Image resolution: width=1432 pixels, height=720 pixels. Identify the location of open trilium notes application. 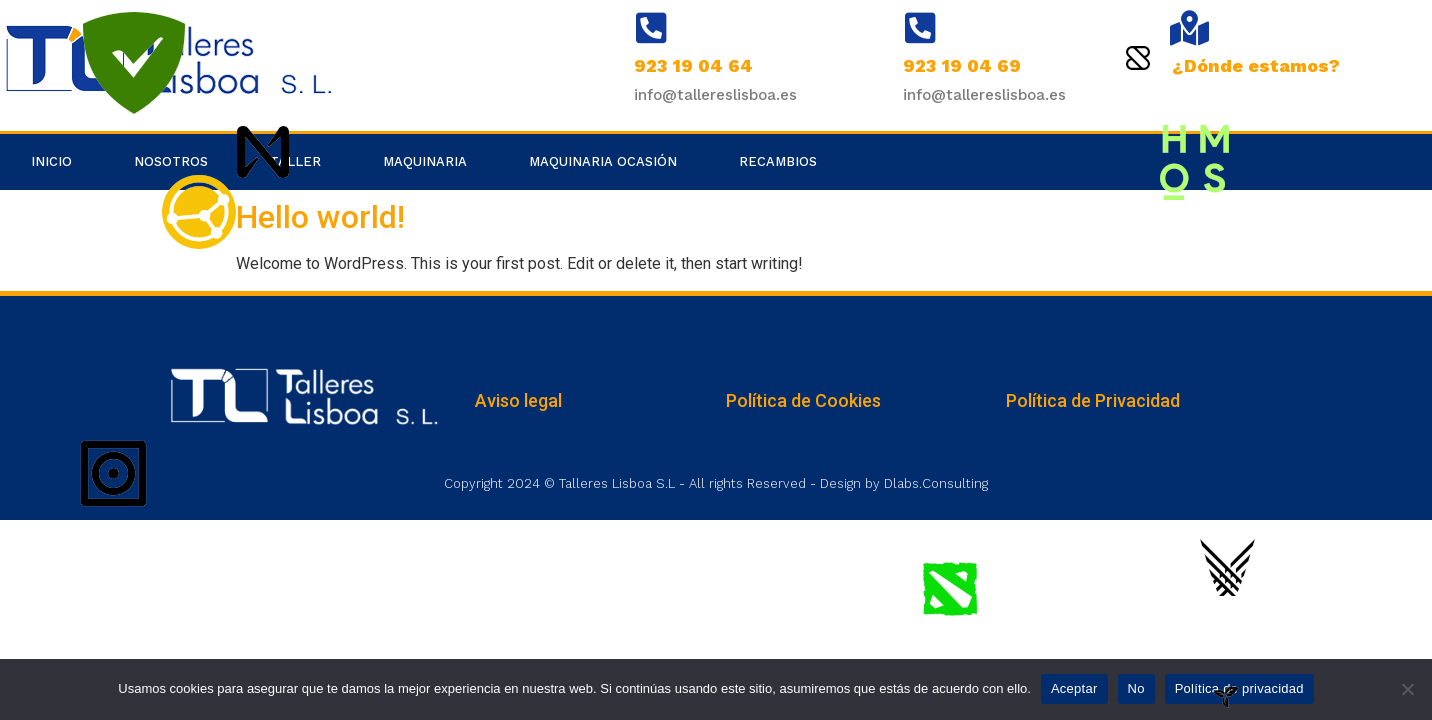
(1226, 697).